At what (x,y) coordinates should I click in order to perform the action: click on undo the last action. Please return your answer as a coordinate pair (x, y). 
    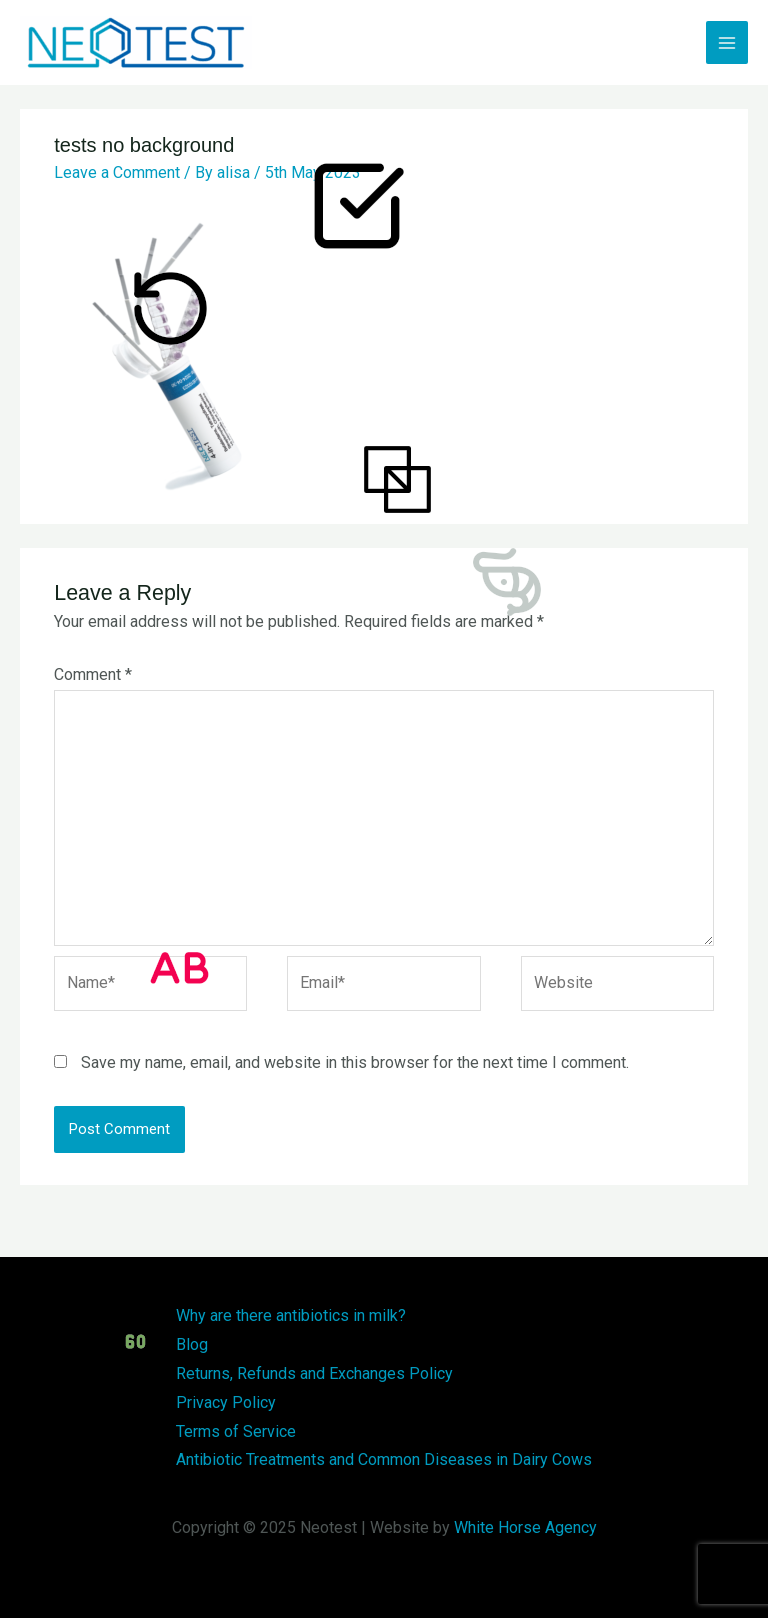
    Looking at the image, I should click on (170, 308).